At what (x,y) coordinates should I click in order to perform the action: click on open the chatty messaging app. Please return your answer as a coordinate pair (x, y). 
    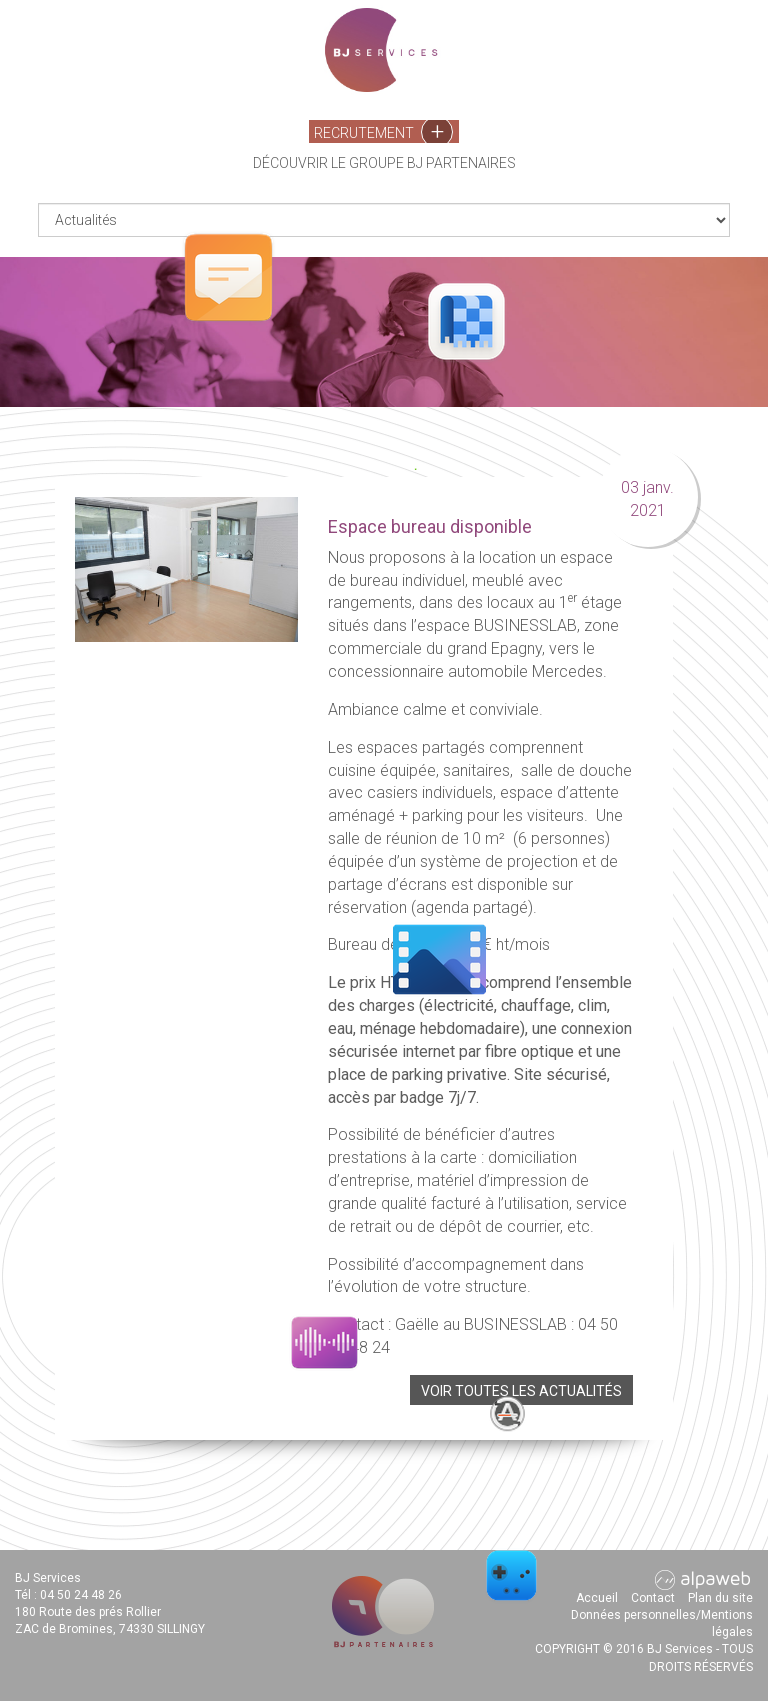
    Looking at the image, I should click on (228, 277).